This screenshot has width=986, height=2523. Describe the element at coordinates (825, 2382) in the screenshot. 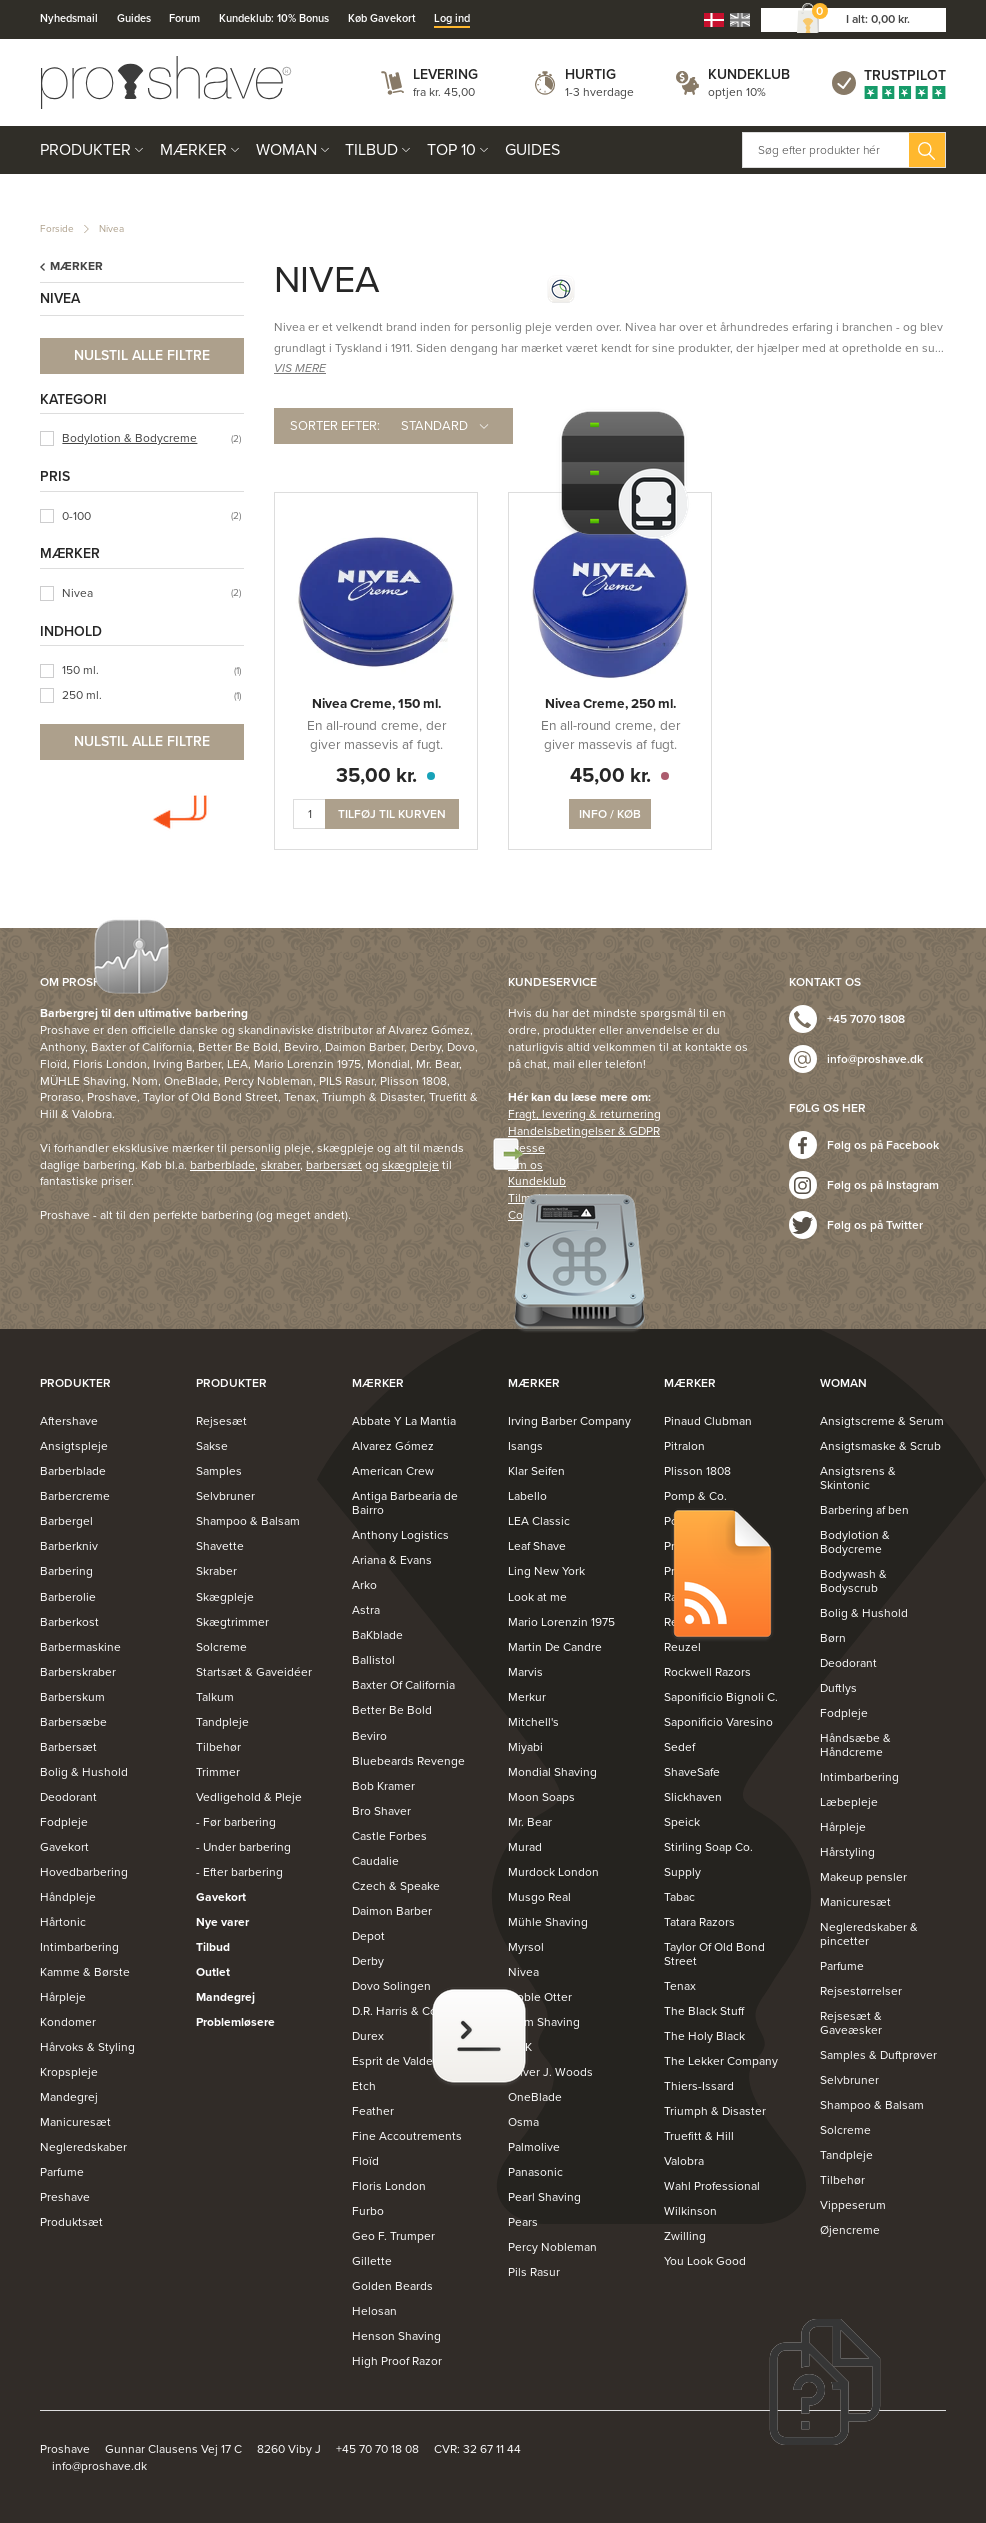

I see `access frequently asked questions` at that location.